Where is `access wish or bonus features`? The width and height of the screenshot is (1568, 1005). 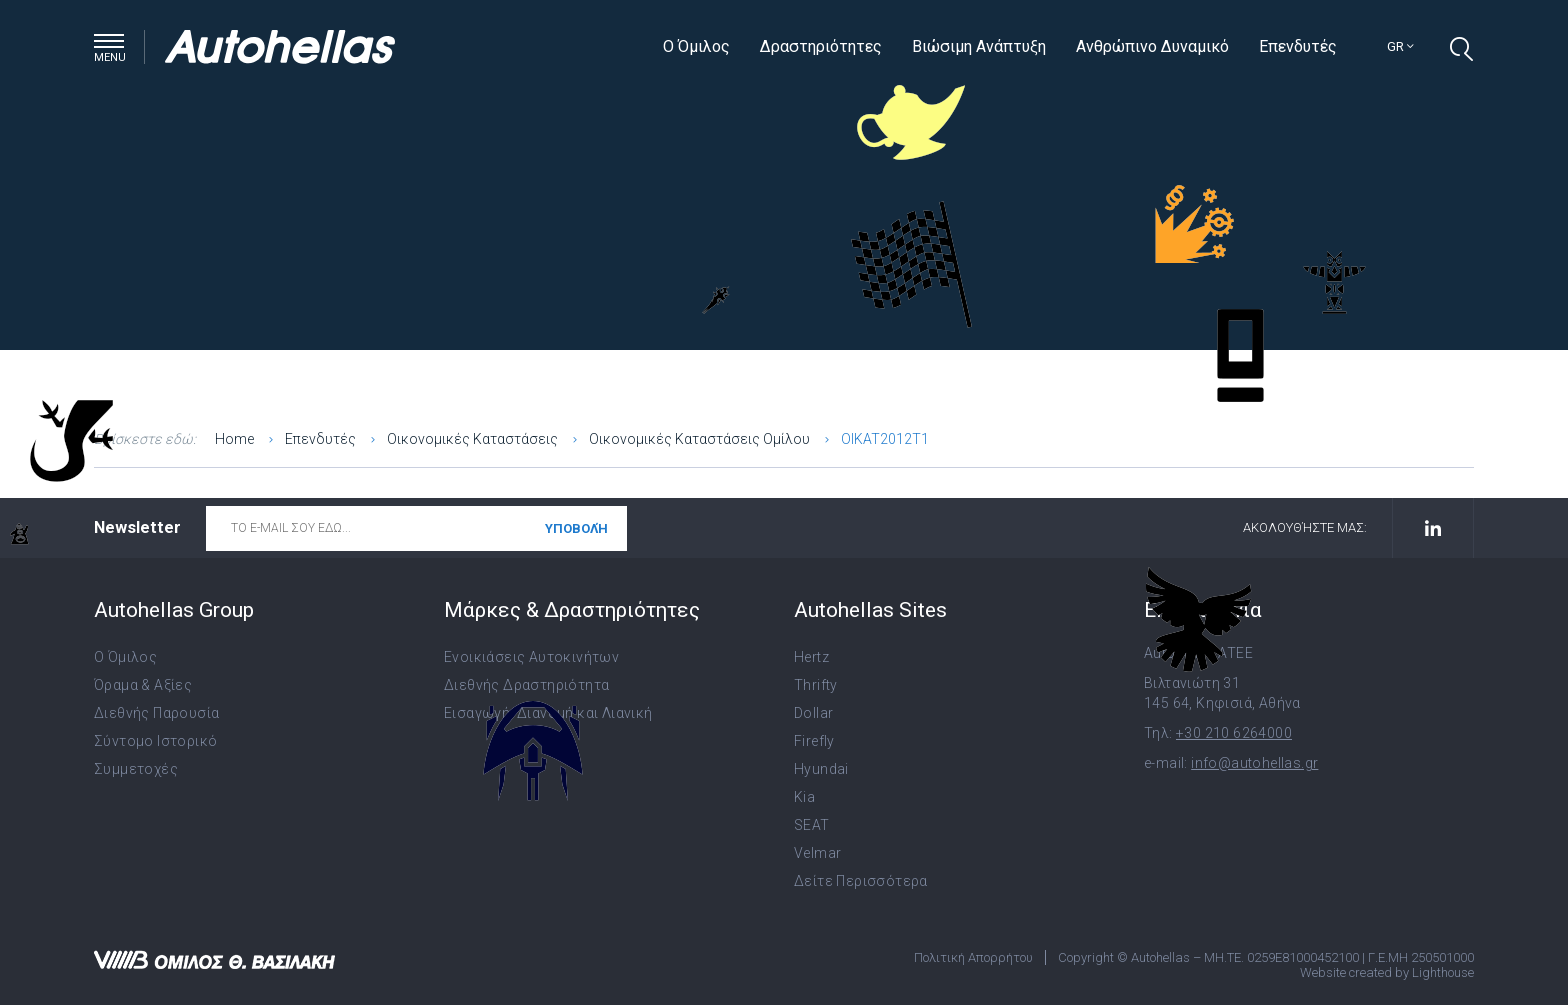 access wish or bonus features is located at coordinates (911, 123).